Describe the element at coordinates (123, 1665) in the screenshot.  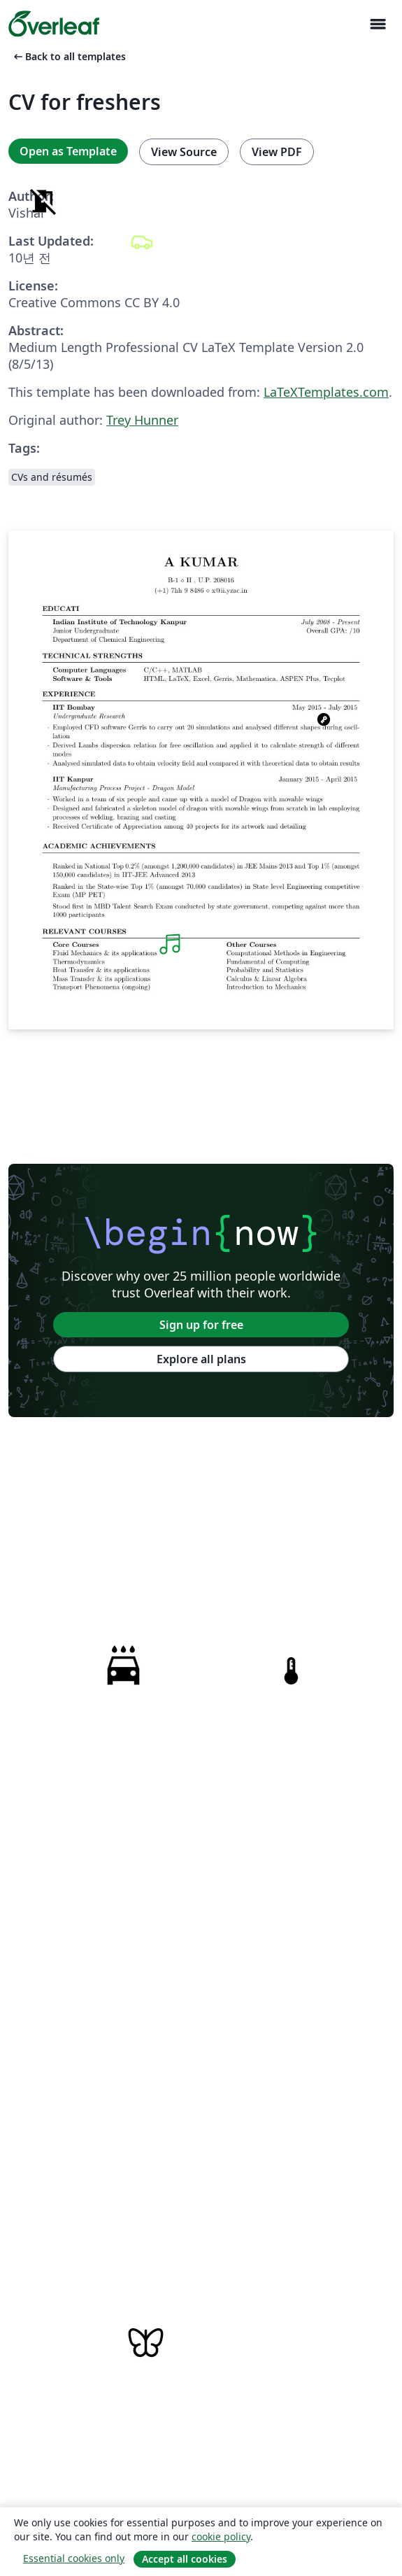
I see `find nearby car wash locations` at that location.